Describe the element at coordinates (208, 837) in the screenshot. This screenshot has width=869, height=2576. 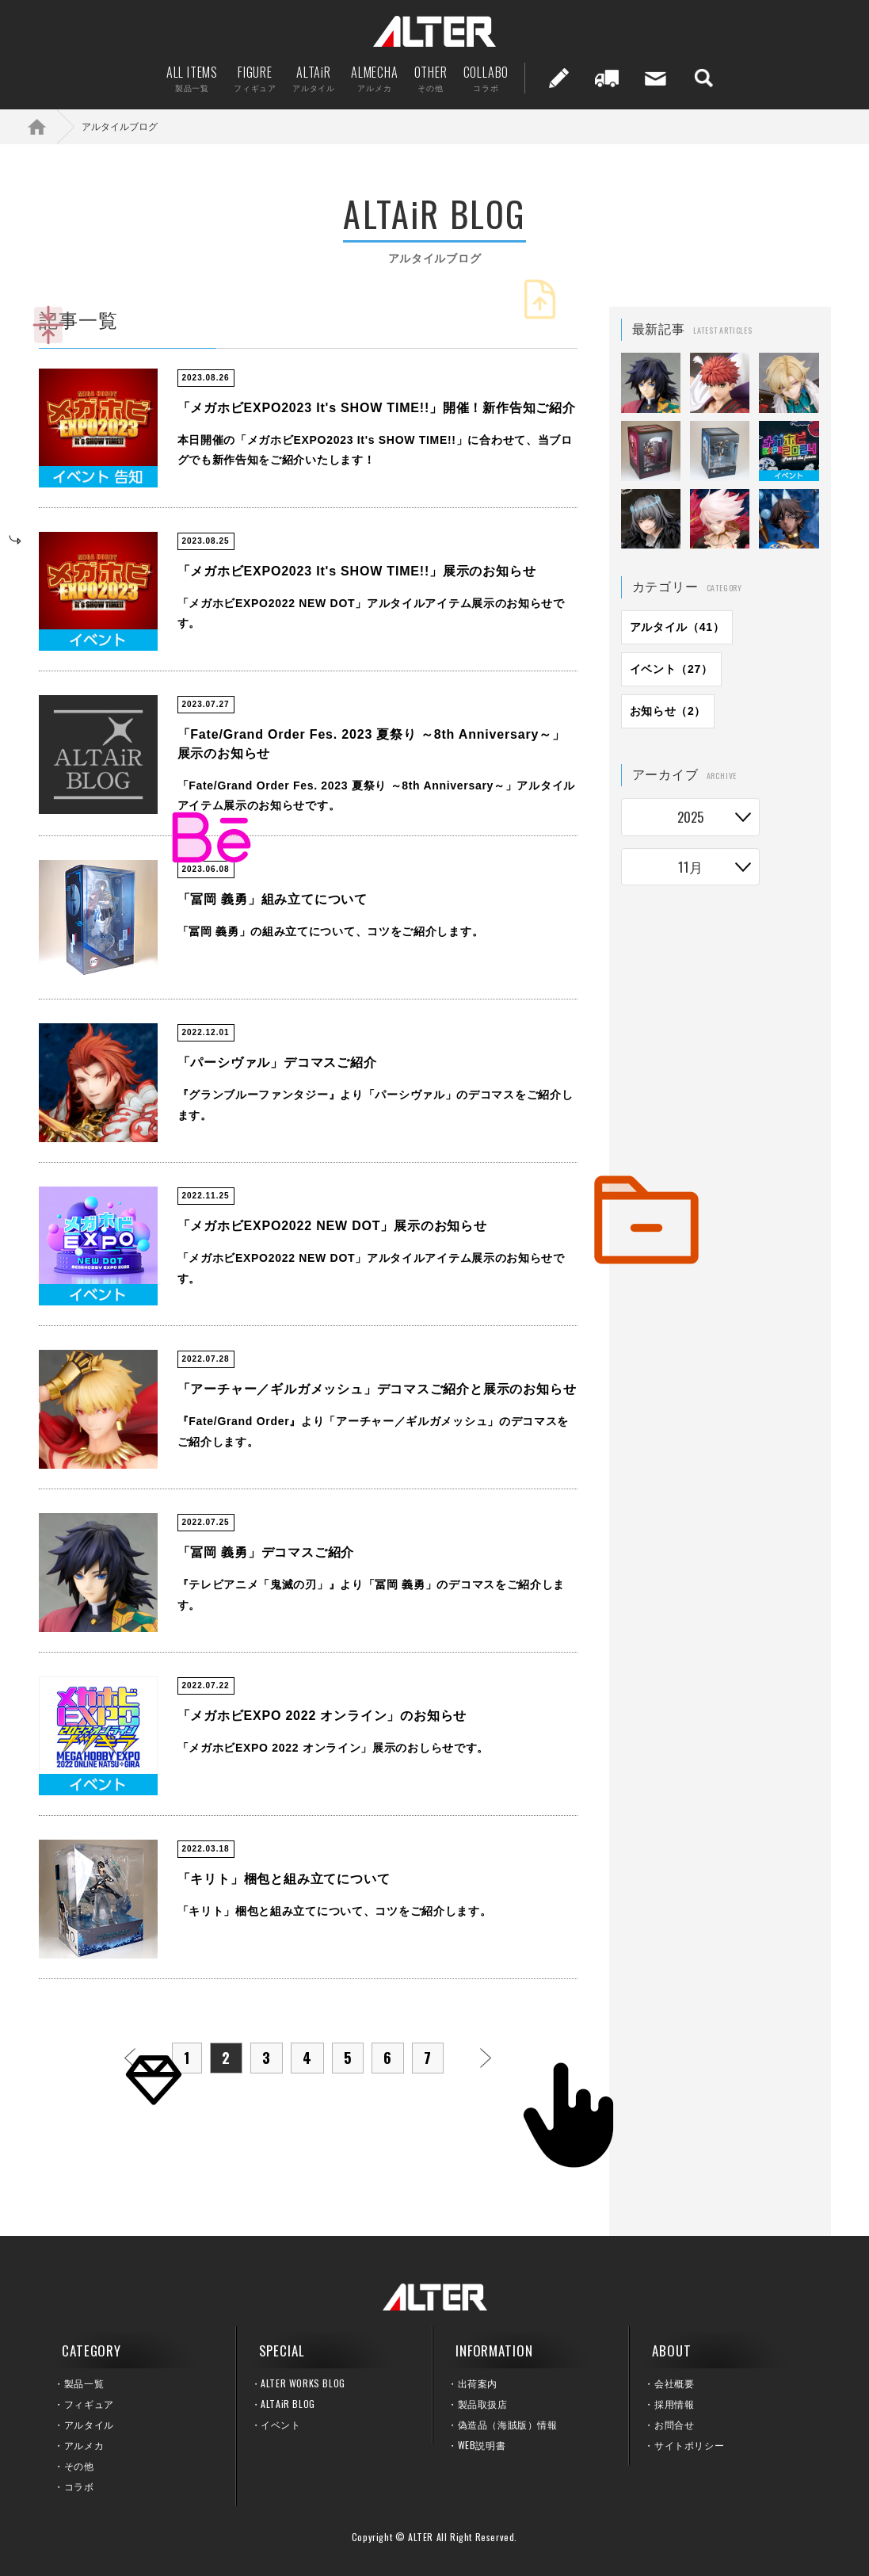
I see `link to behance portfolio` at that location.